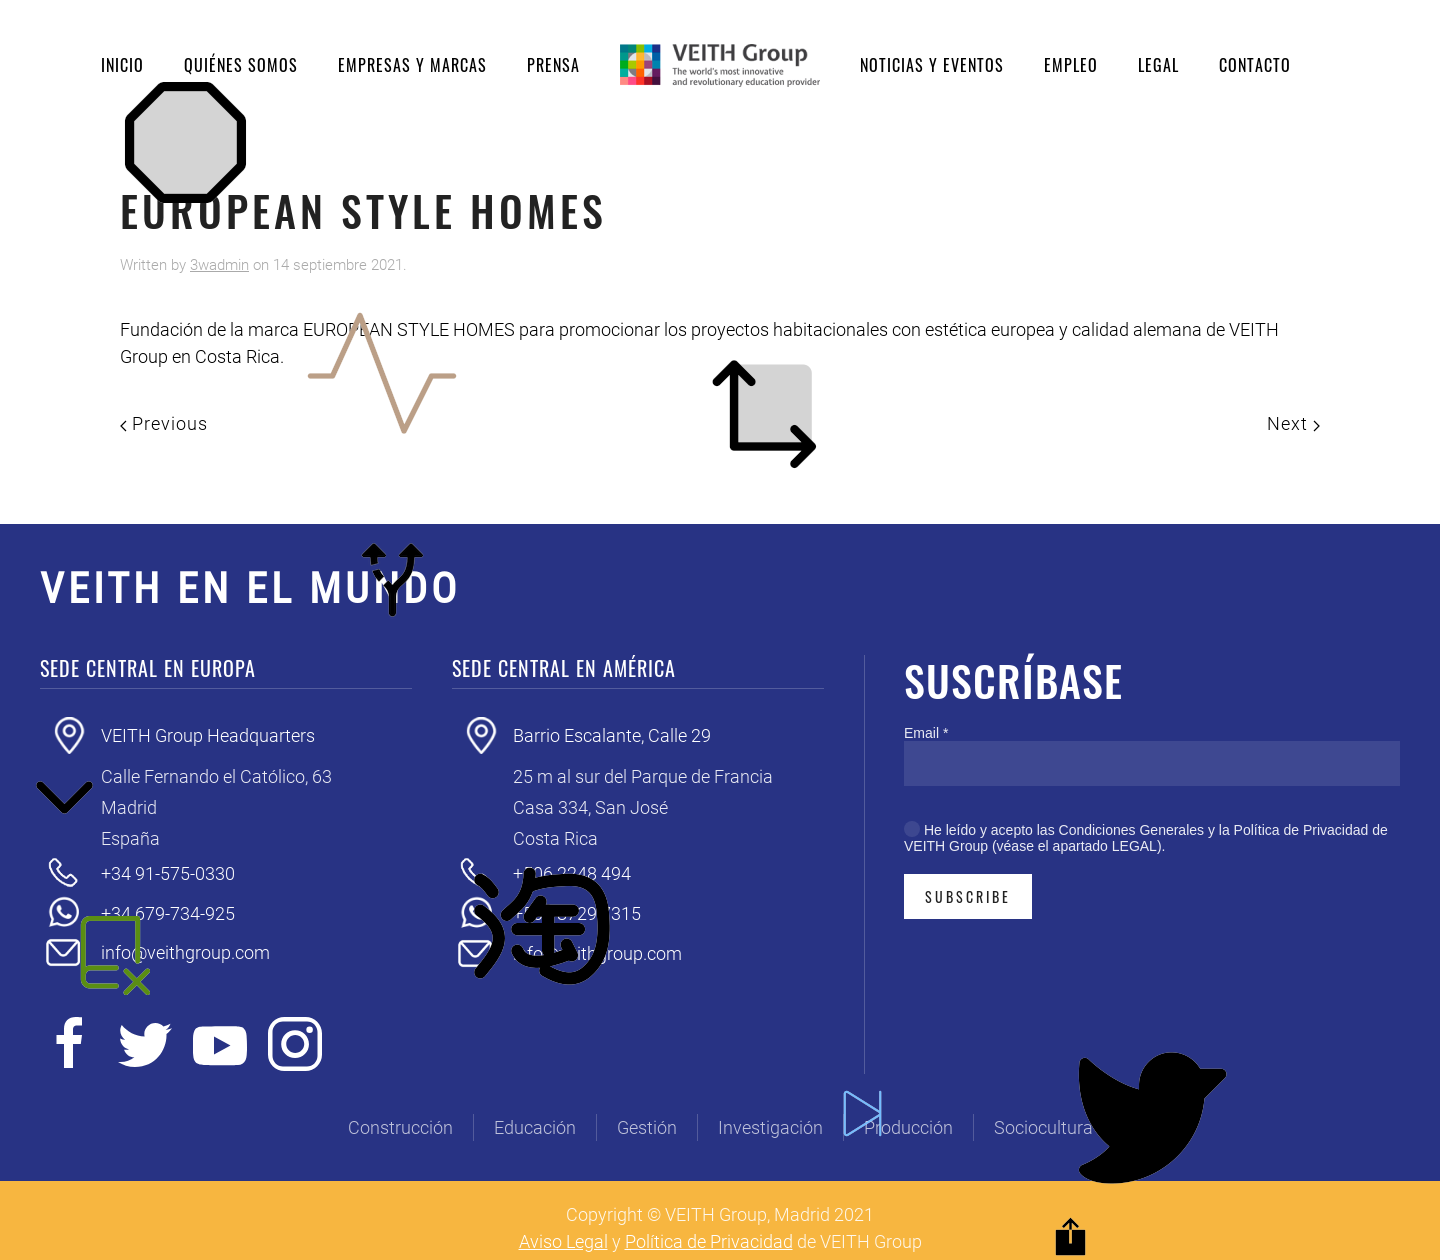 This screenshot has width=1440, height=1260. What do you see at coordinates (392, 579) in the screenshot?
I see `view alternative routes` at bounding box center [392, 579].